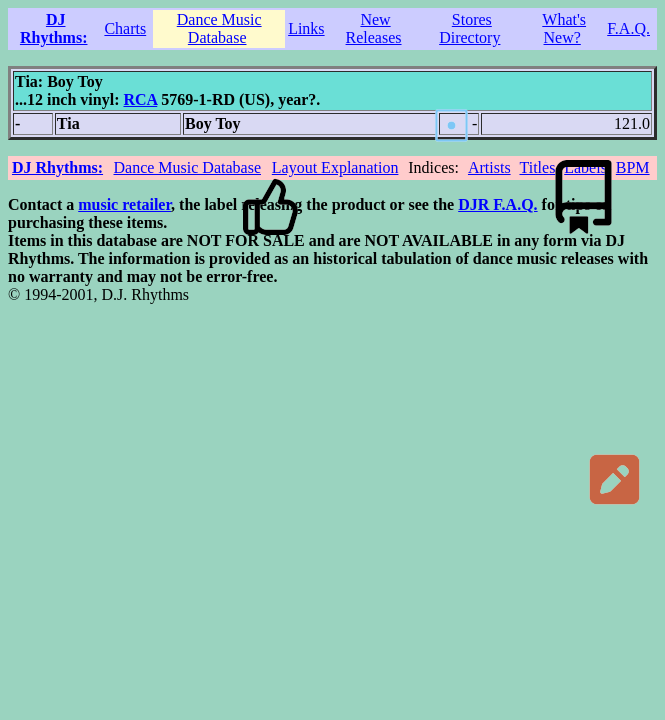 The image size is (665, 720). Describe the element at coordinates (271, 206) in the screenshot. I see `like or upvote content` at that location.